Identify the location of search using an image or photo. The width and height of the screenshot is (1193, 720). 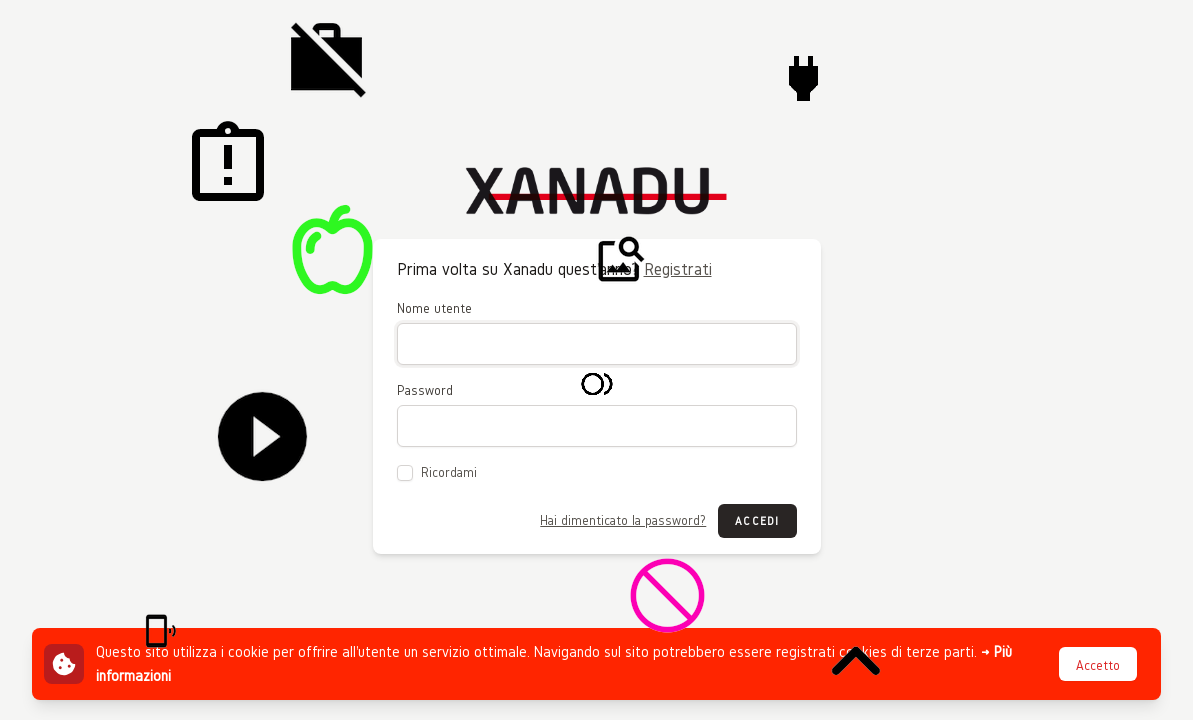
(621, 259).